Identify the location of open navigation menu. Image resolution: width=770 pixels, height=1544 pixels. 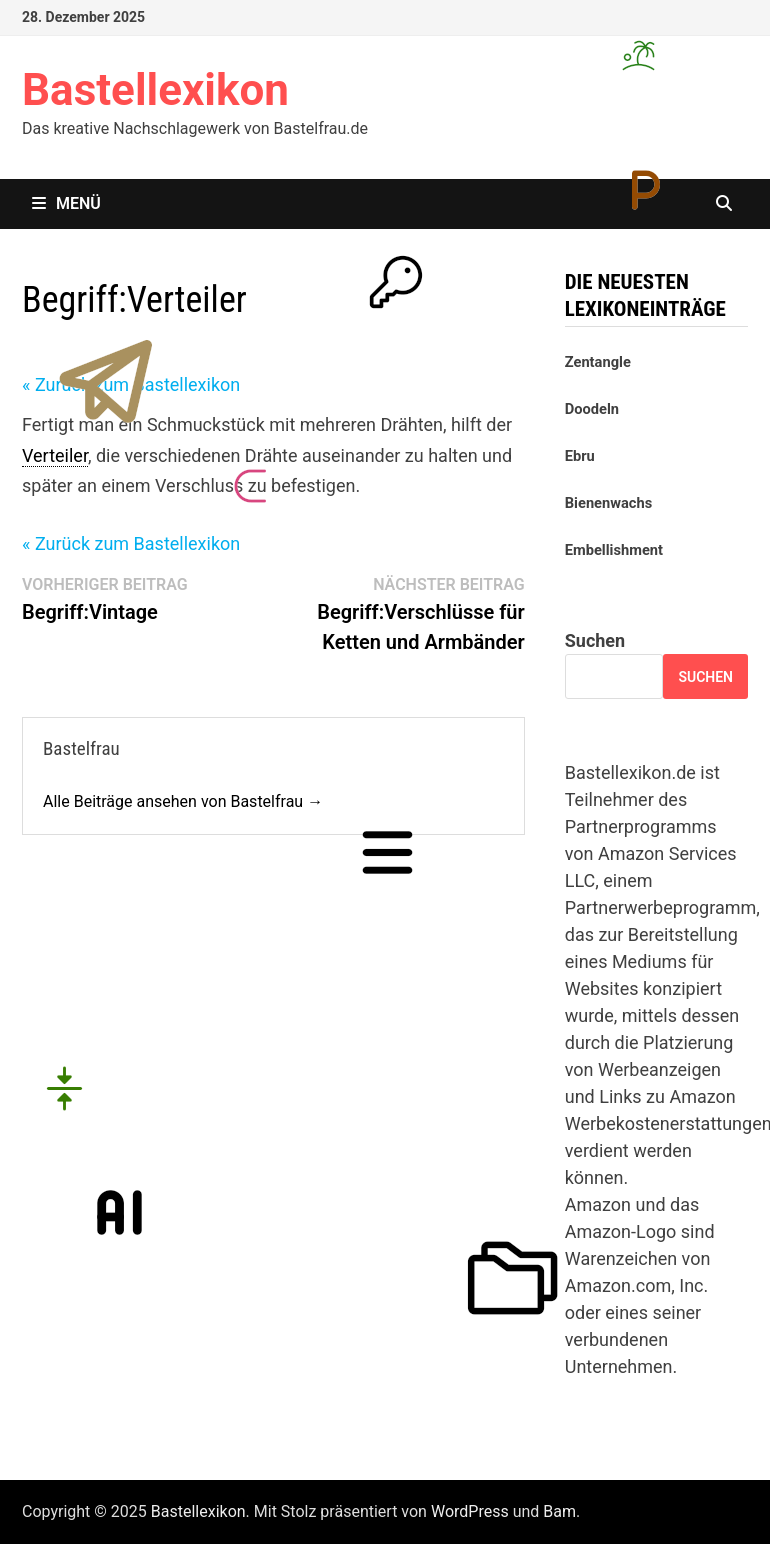
(387, 852).